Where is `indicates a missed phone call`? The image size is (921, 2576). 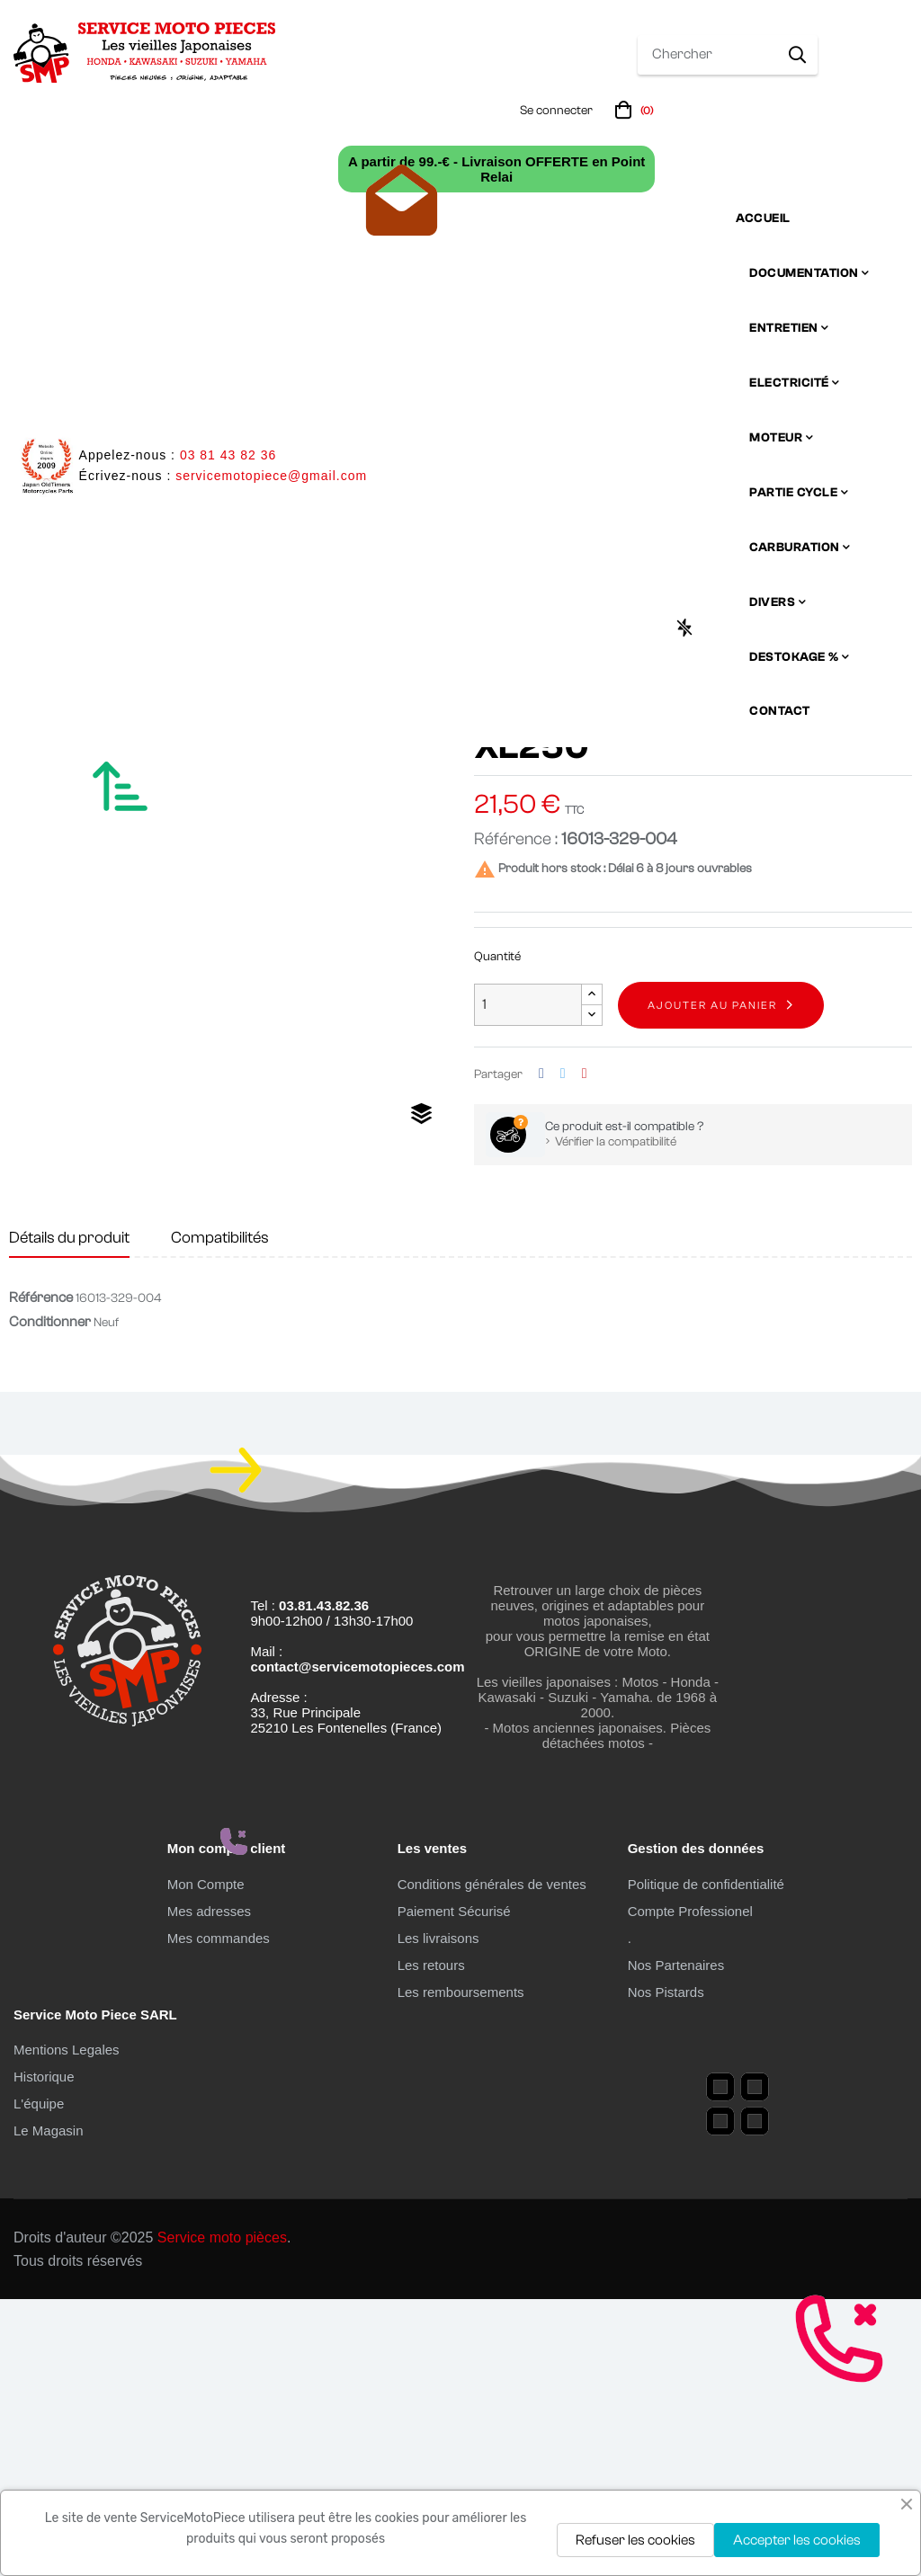
indicates a missed phone call is located at coordinates (839, 2339).